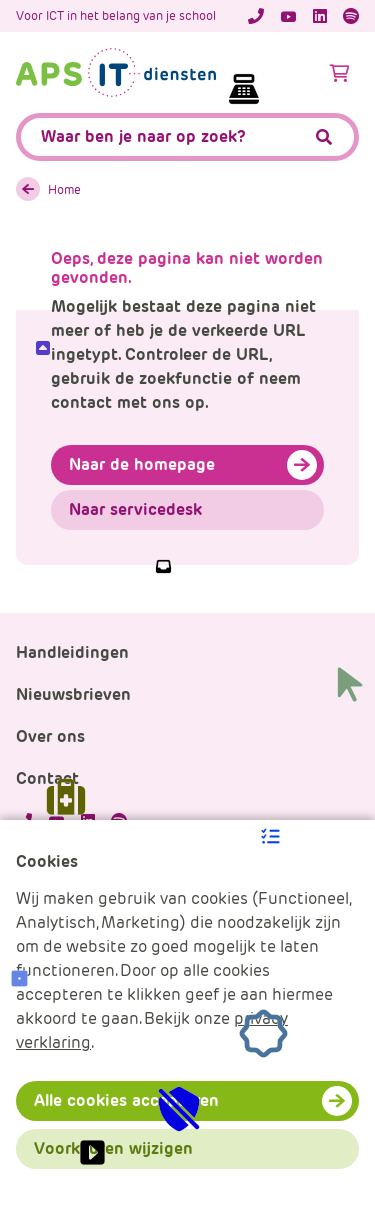  Describe the element at coordinates (66, 798) in the screenshot. I see `access health or medical services` at that location.